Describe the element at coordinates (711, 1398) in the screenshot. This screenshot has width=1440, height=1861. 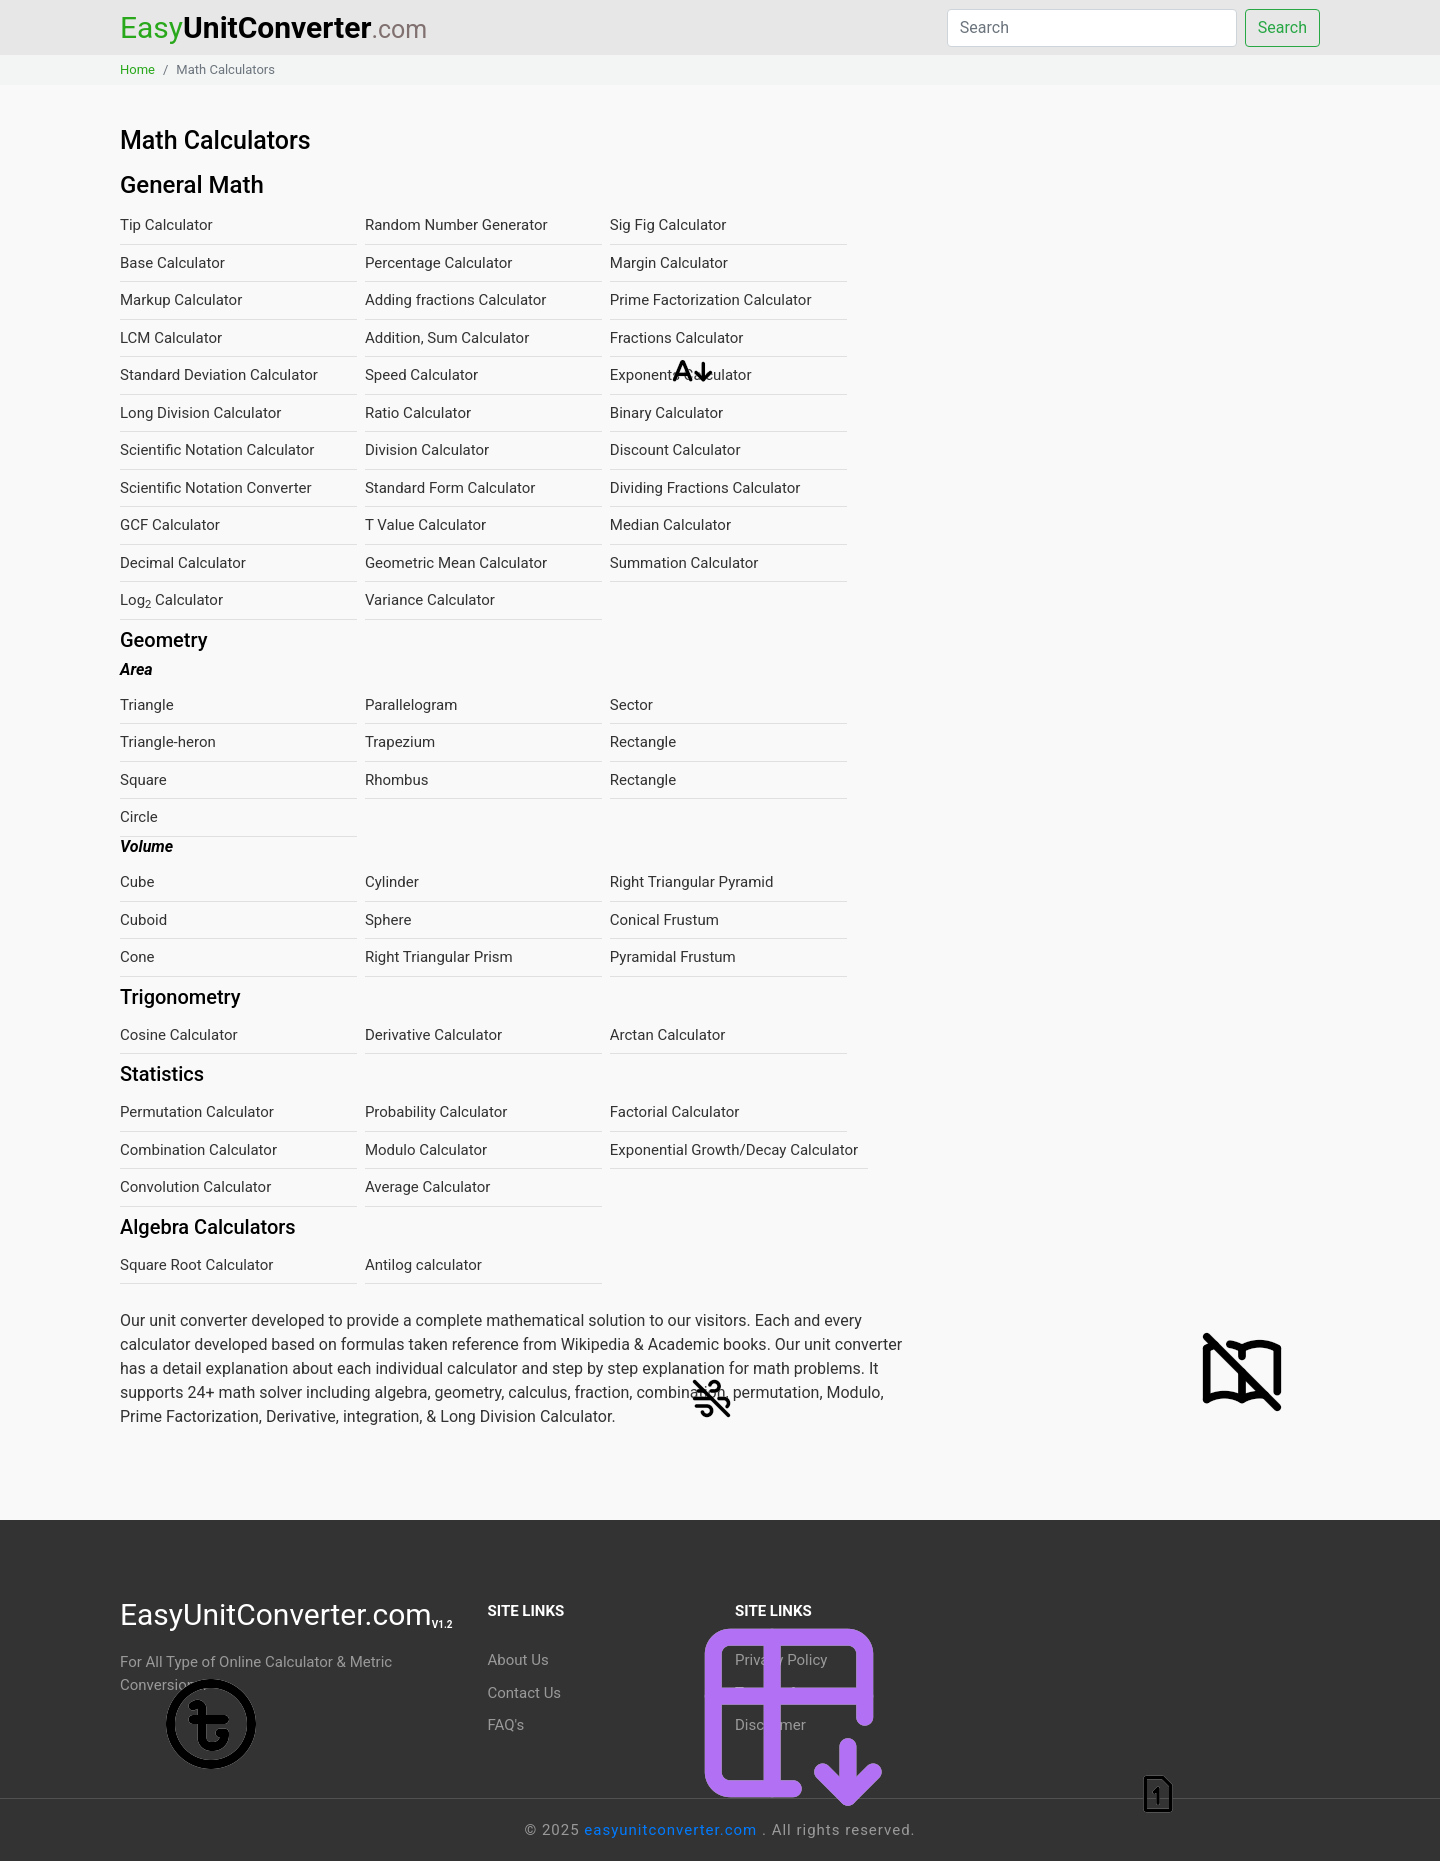
I see `disable wind or fan mode` at that location.